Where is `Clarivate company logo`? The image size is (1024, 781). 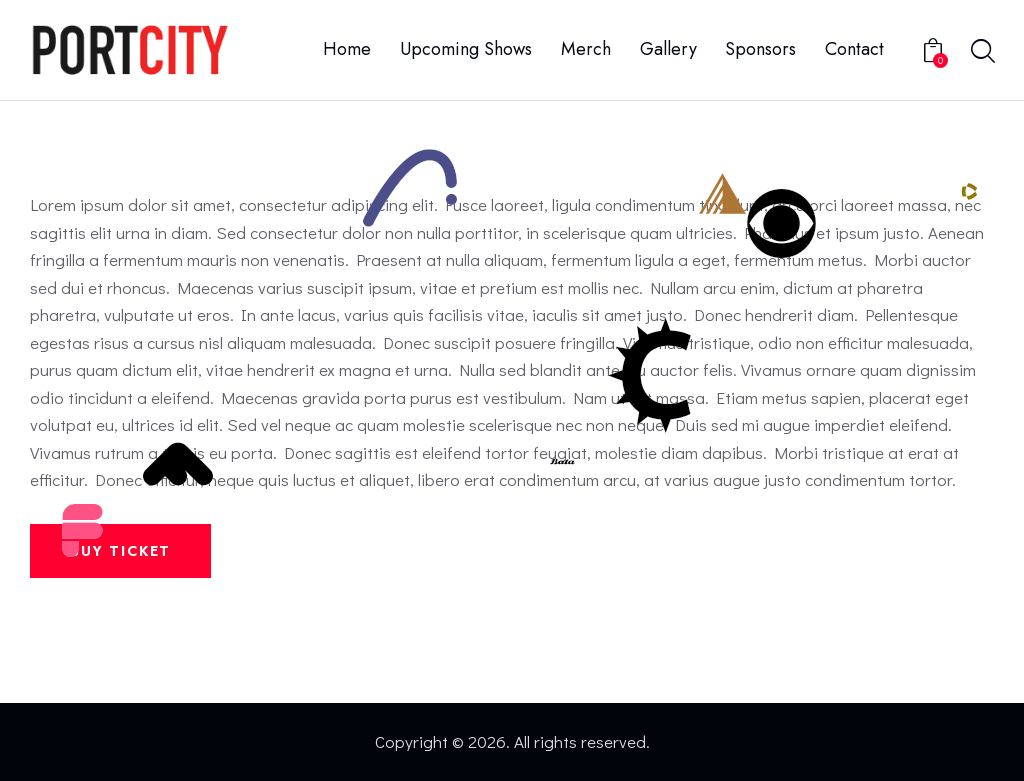
Clarivate company logo is located at coordinates (969, 191).